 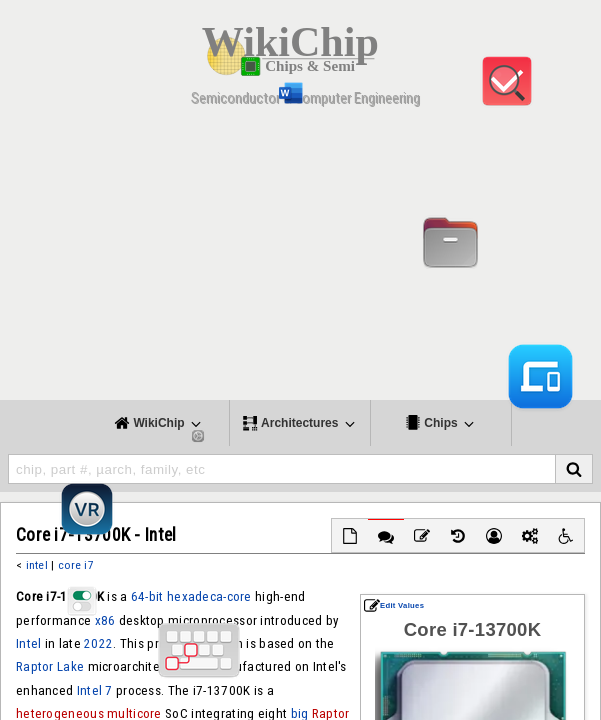 What do you see at coordinates (87, 509) in the screenshot?
I see `launch VR monitor application` at bounding box center [87, 509].